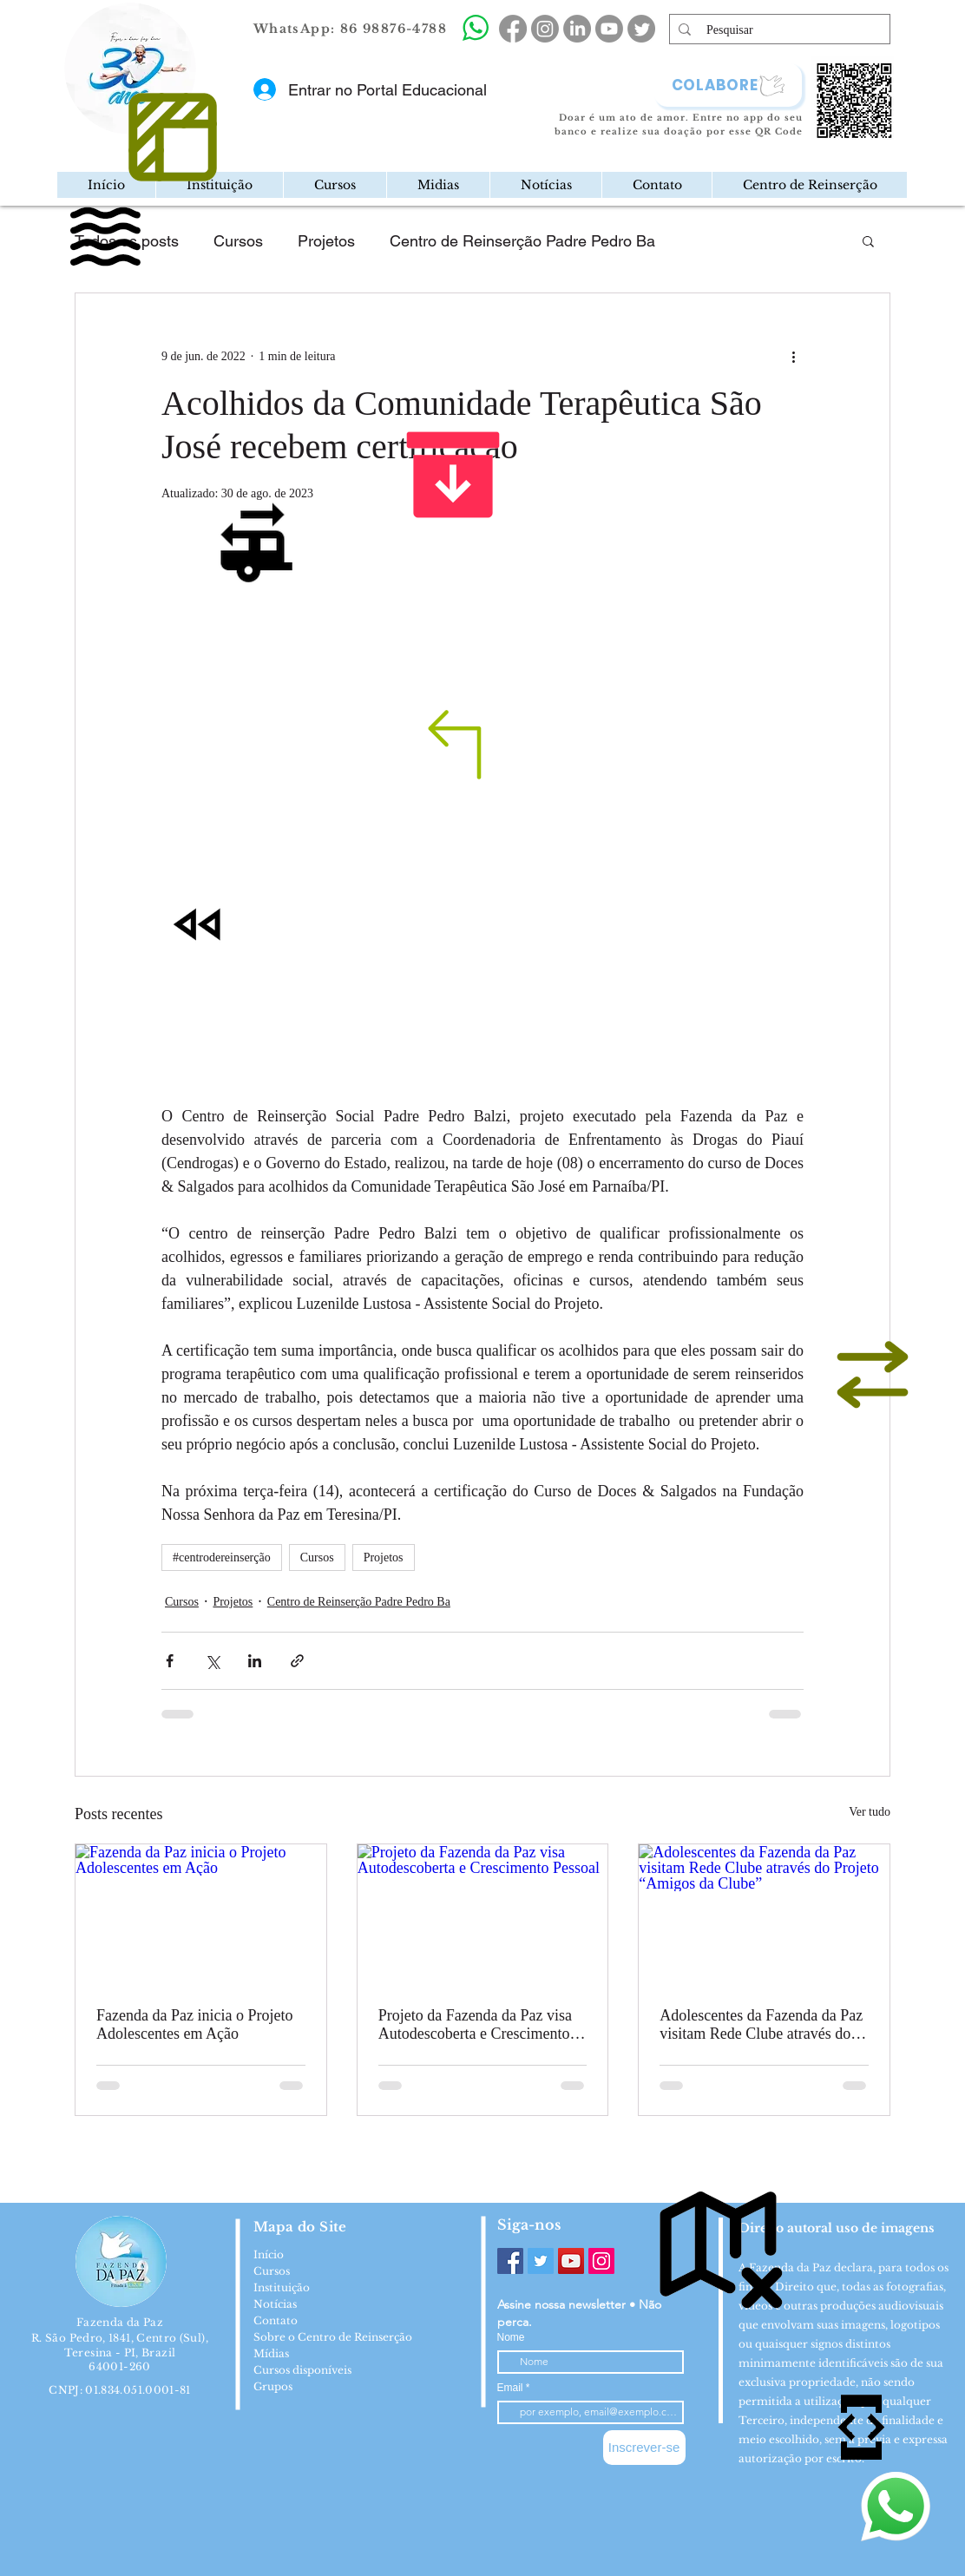 Image resolution: width=965 pixels, height=2576 pixels. What do you see at coordinates (173, 137) in the screenshot?
I see `freeze row and column headers in a spreadsheet` at bounding box center [173, 137].